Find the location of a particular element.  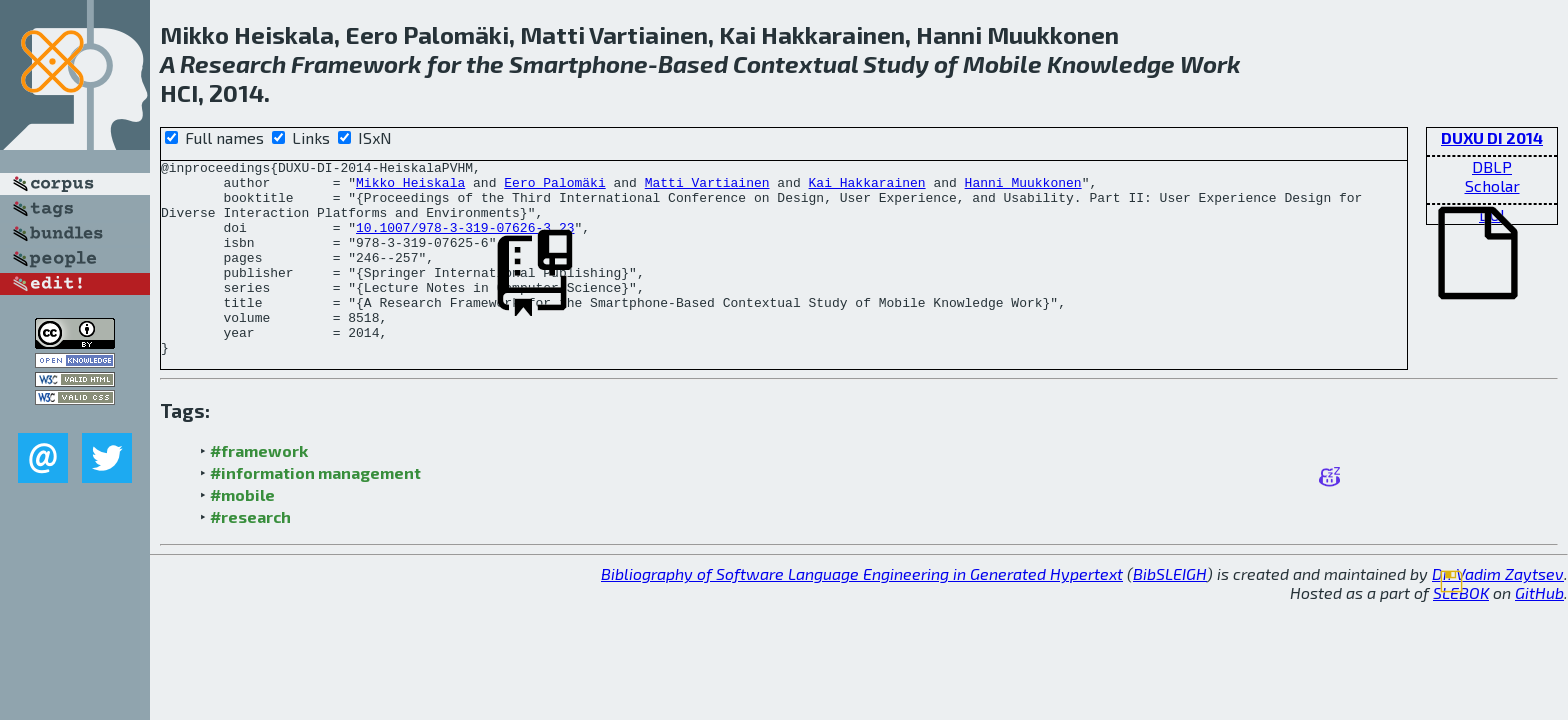

create a new file is located at coordinates (1478, 253).